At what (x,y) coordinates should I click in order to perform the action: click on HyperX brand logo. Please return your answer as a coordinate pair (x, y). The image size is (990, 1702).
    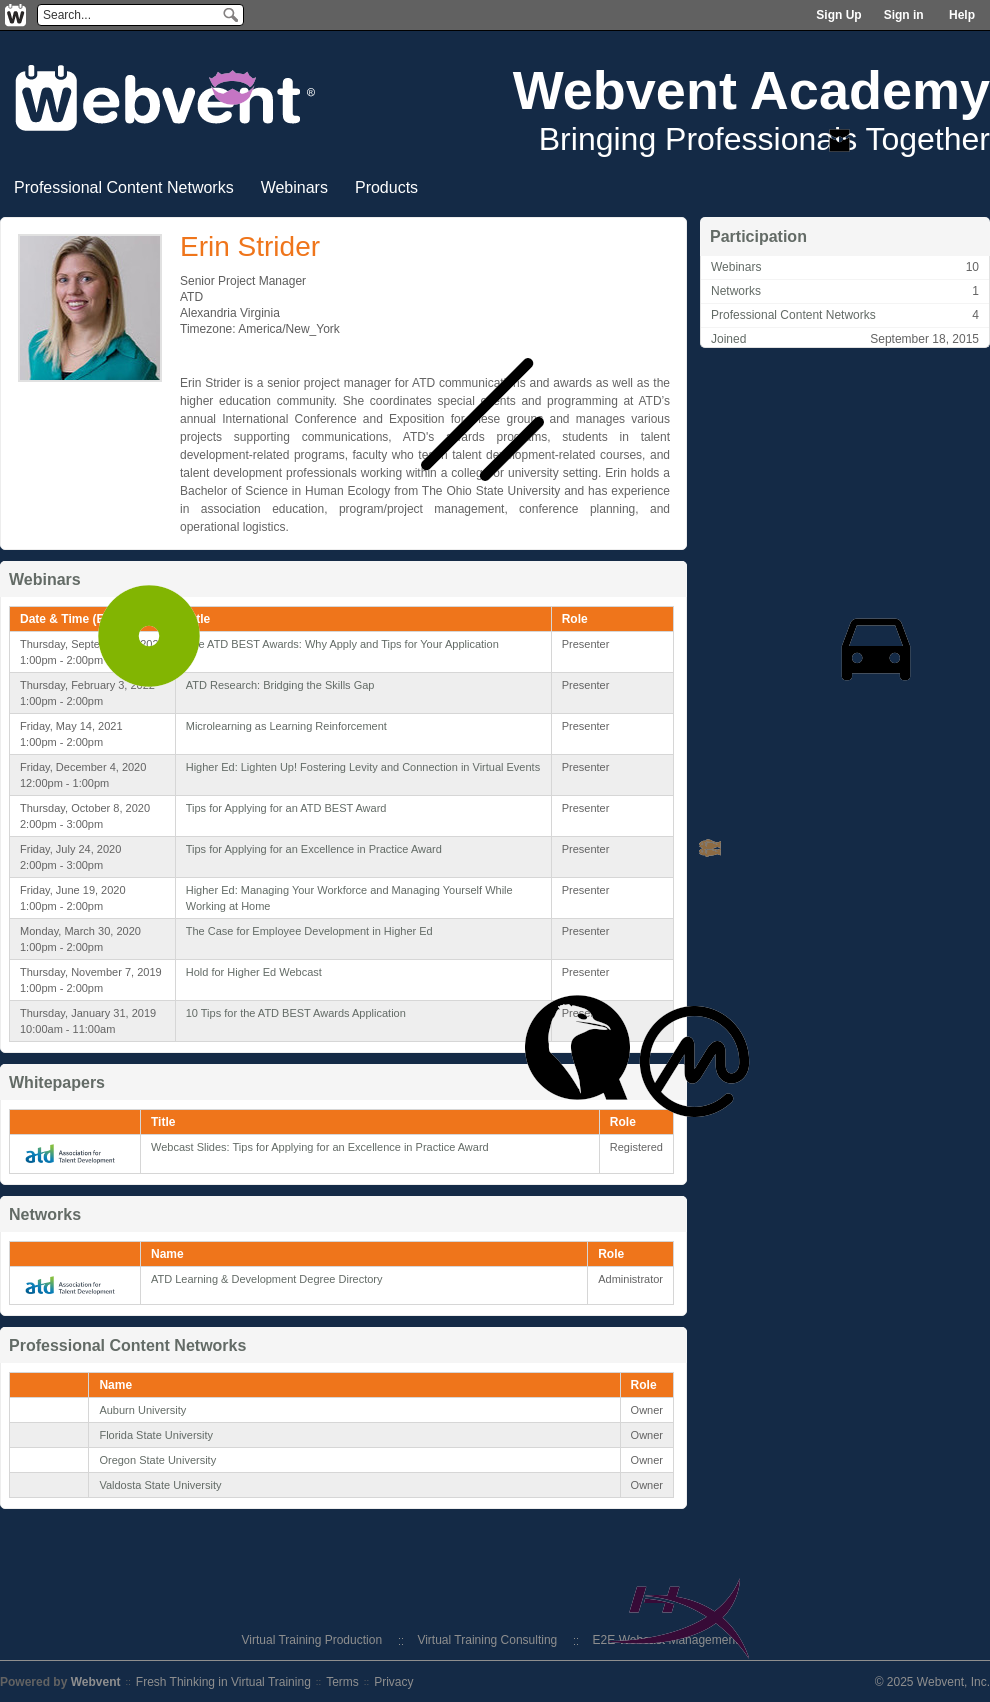
    Looking at the image, I should click on (678, 1618).